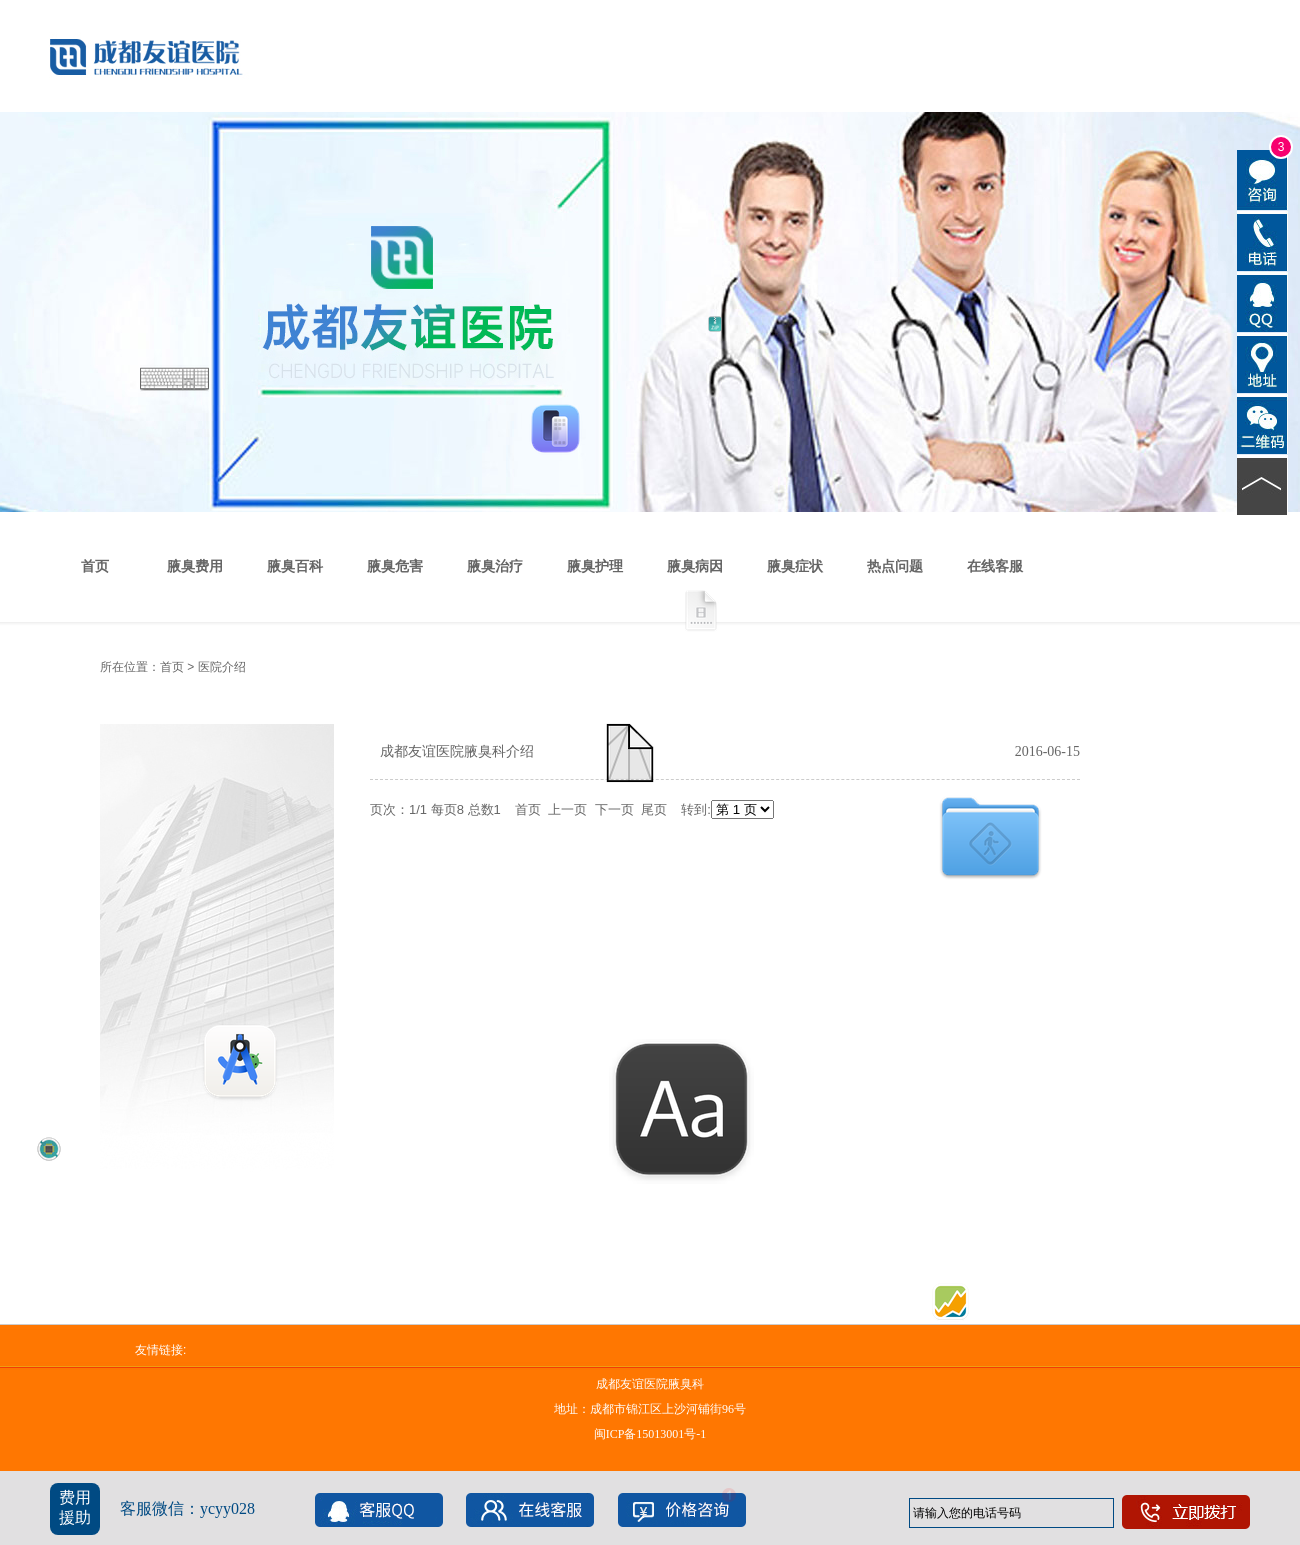  I want to click on open portfolio performance app, so click(950, 1301).